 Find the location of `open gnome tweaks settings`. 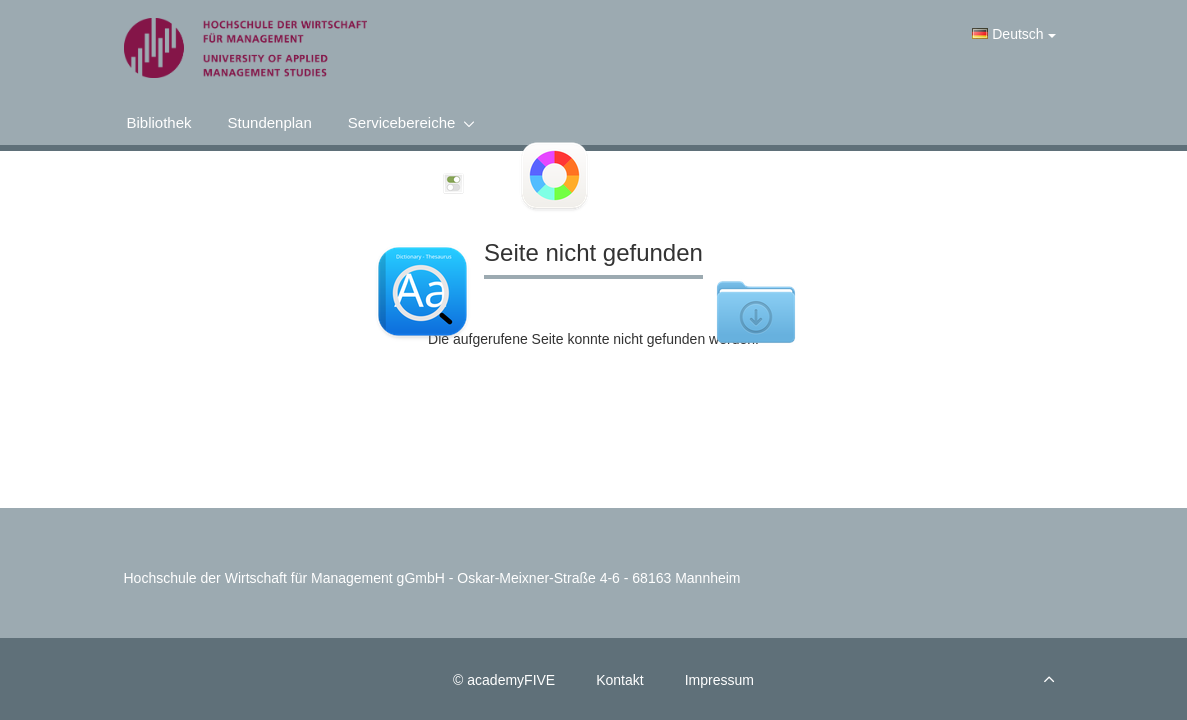

open gnome tweaks settings is located at coordinates (453, 183).